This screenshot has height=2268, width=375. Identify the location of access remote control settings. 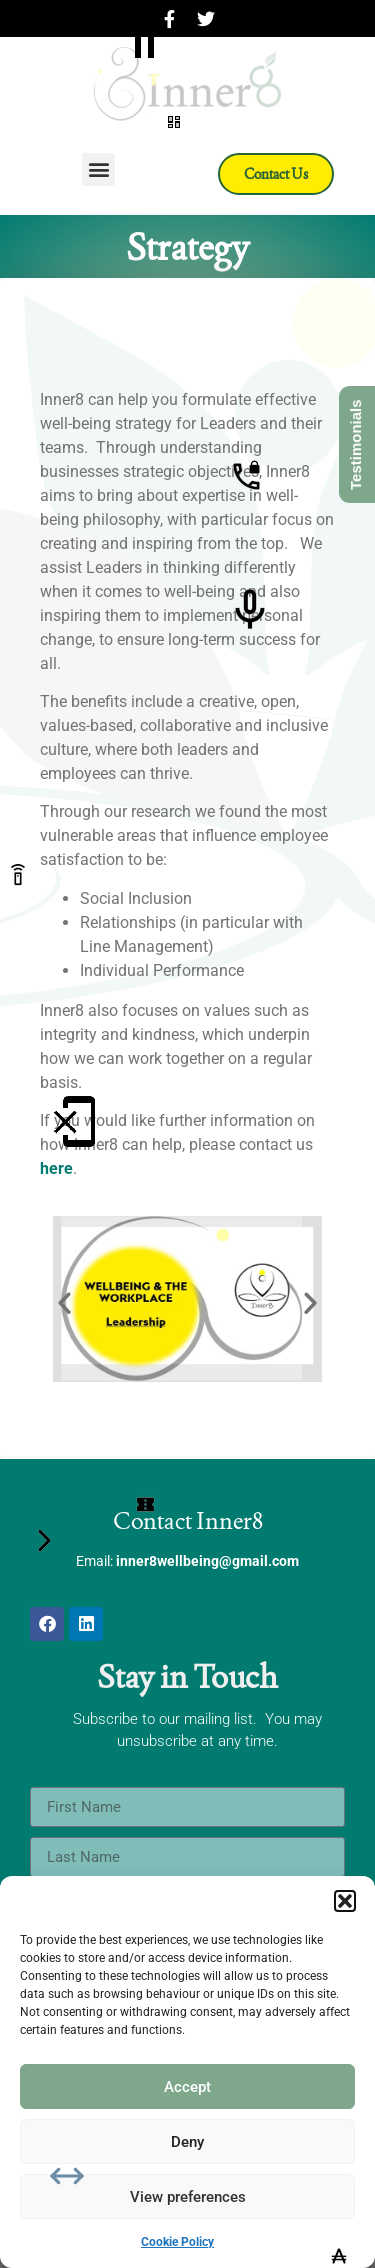
(18, 875).